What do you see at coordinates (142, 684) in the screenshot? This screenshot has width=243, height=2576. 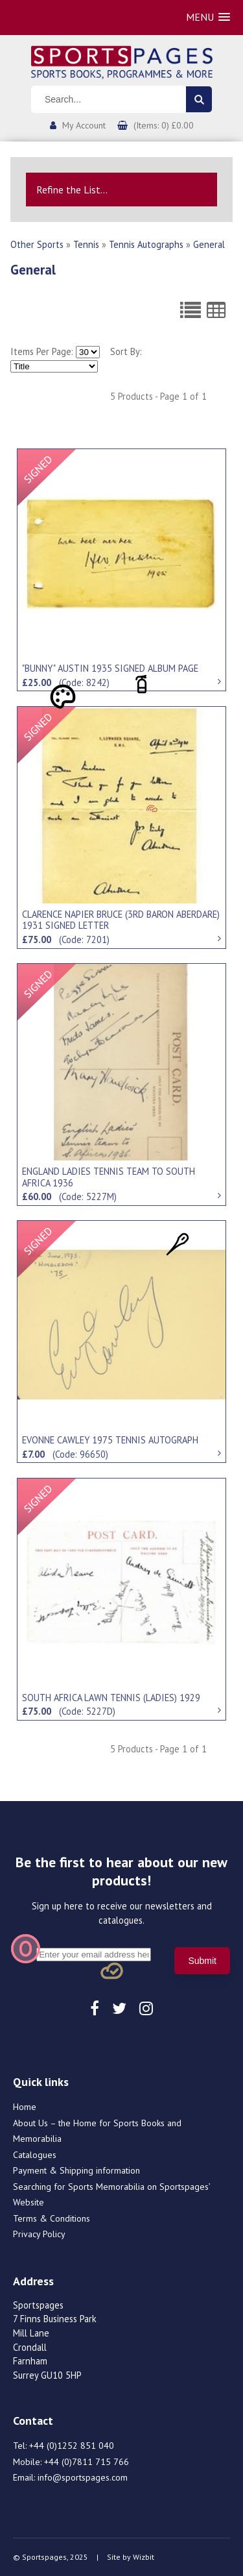 I see `access fire safety information` at bounding box center [142, 684].